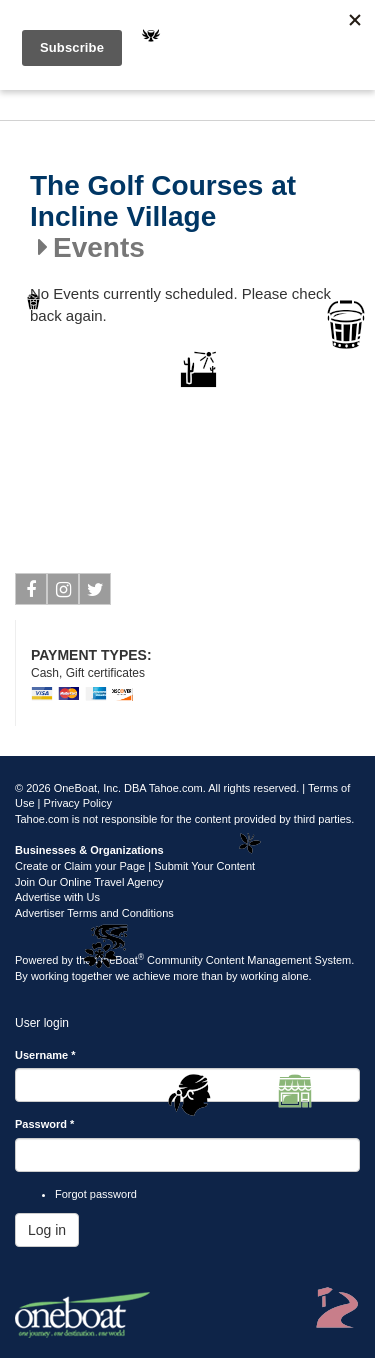 The image size is (375, 1358). Describe the element at coordinates (151, 35) in the screenshot. I see `view legendary or rare item details` at that location.